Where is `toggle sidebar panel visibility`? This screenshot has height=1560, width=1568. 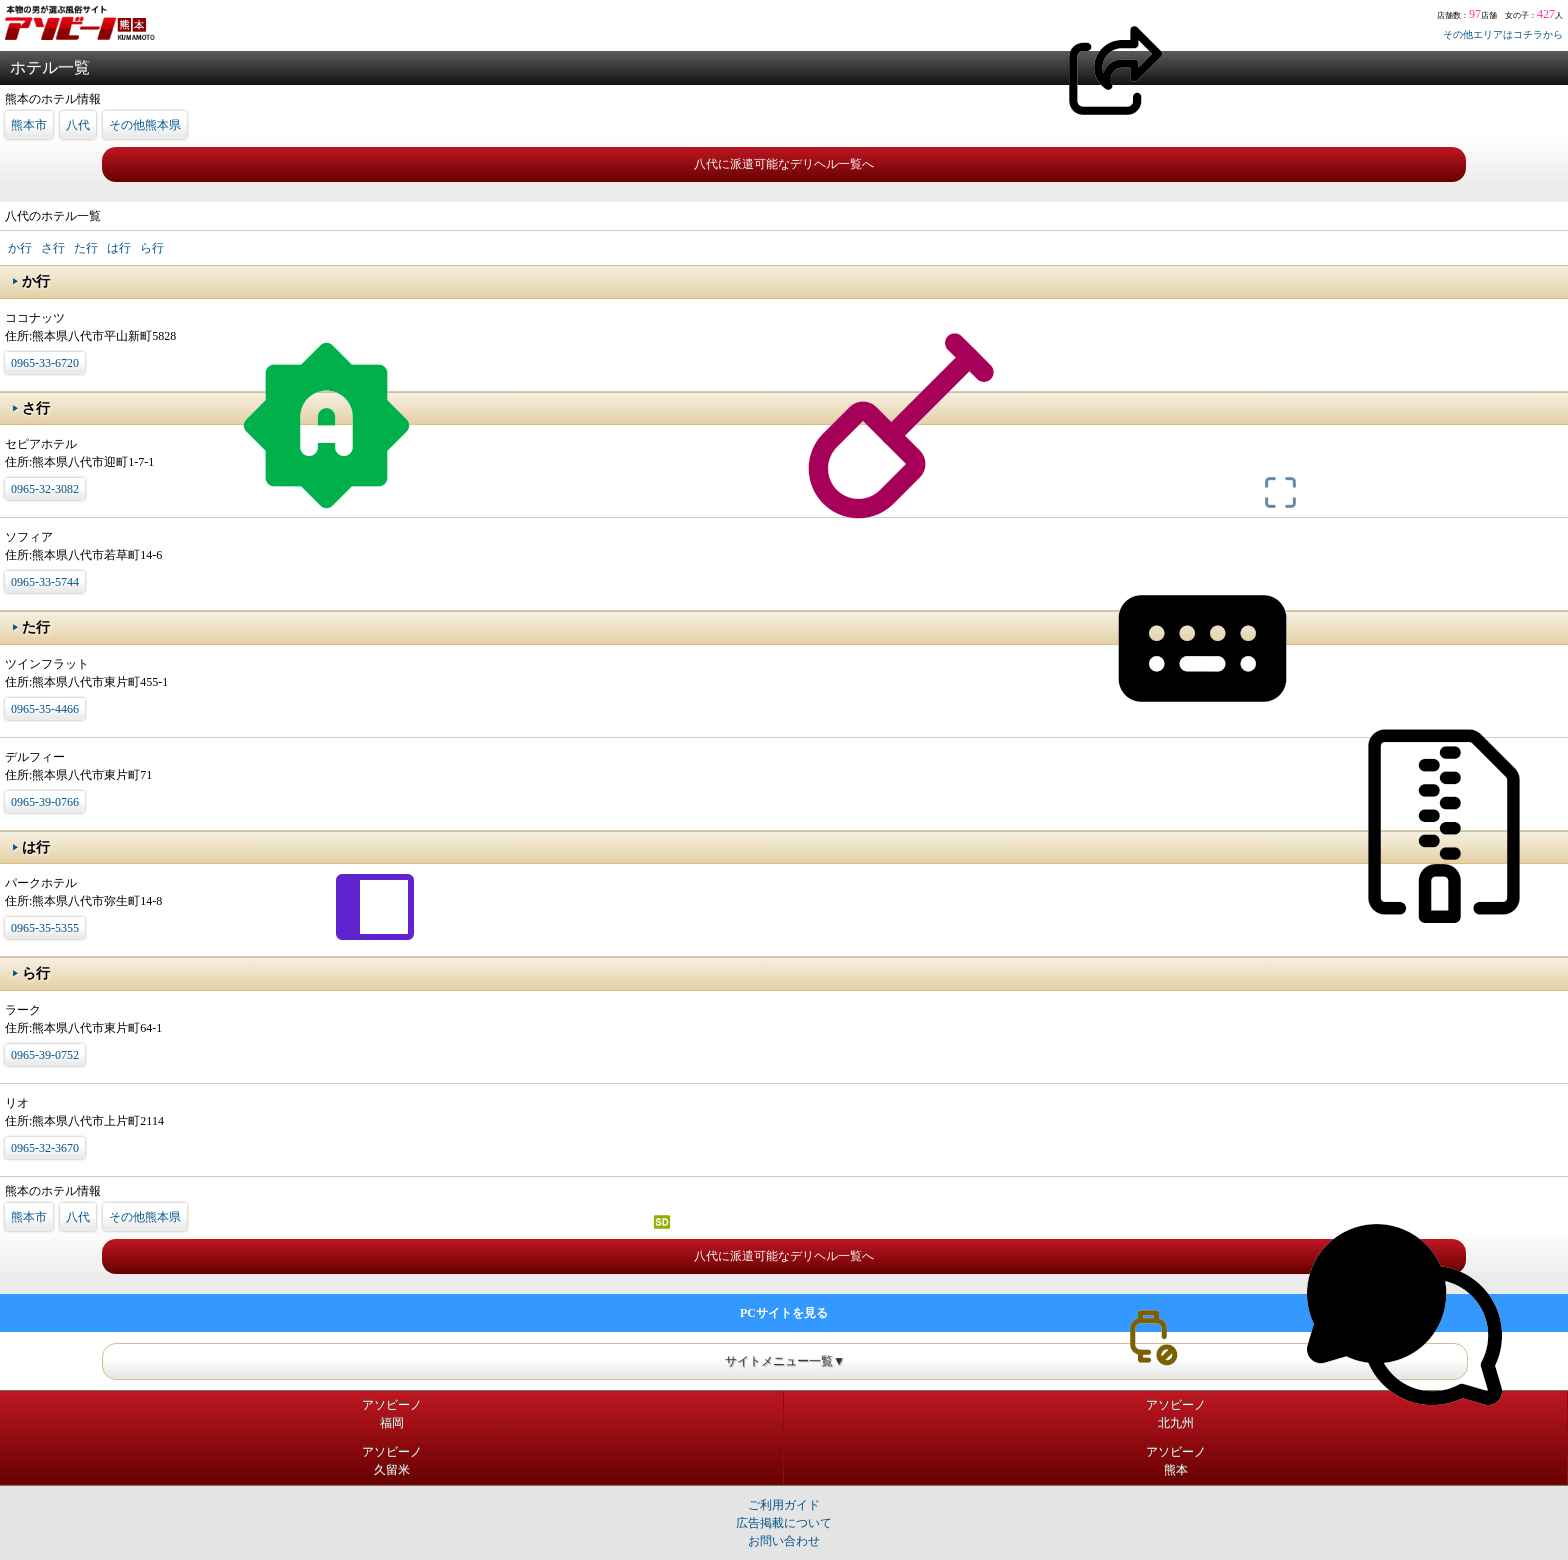 toggle sidebar panel visibility is located at coordinates (375, 907).